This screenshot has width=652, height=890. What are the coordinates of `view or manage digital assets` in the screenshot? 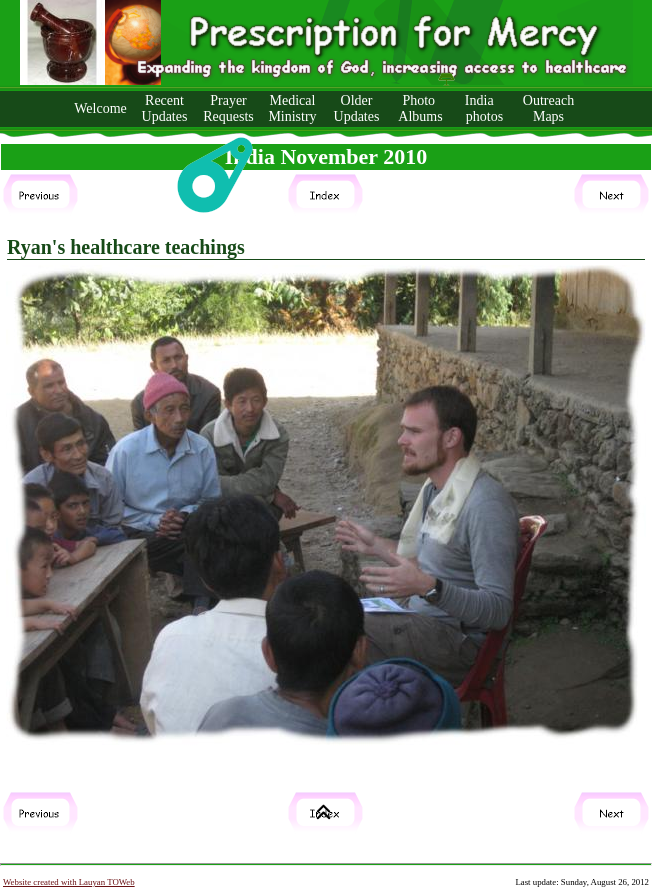 It's located at (215, 175).